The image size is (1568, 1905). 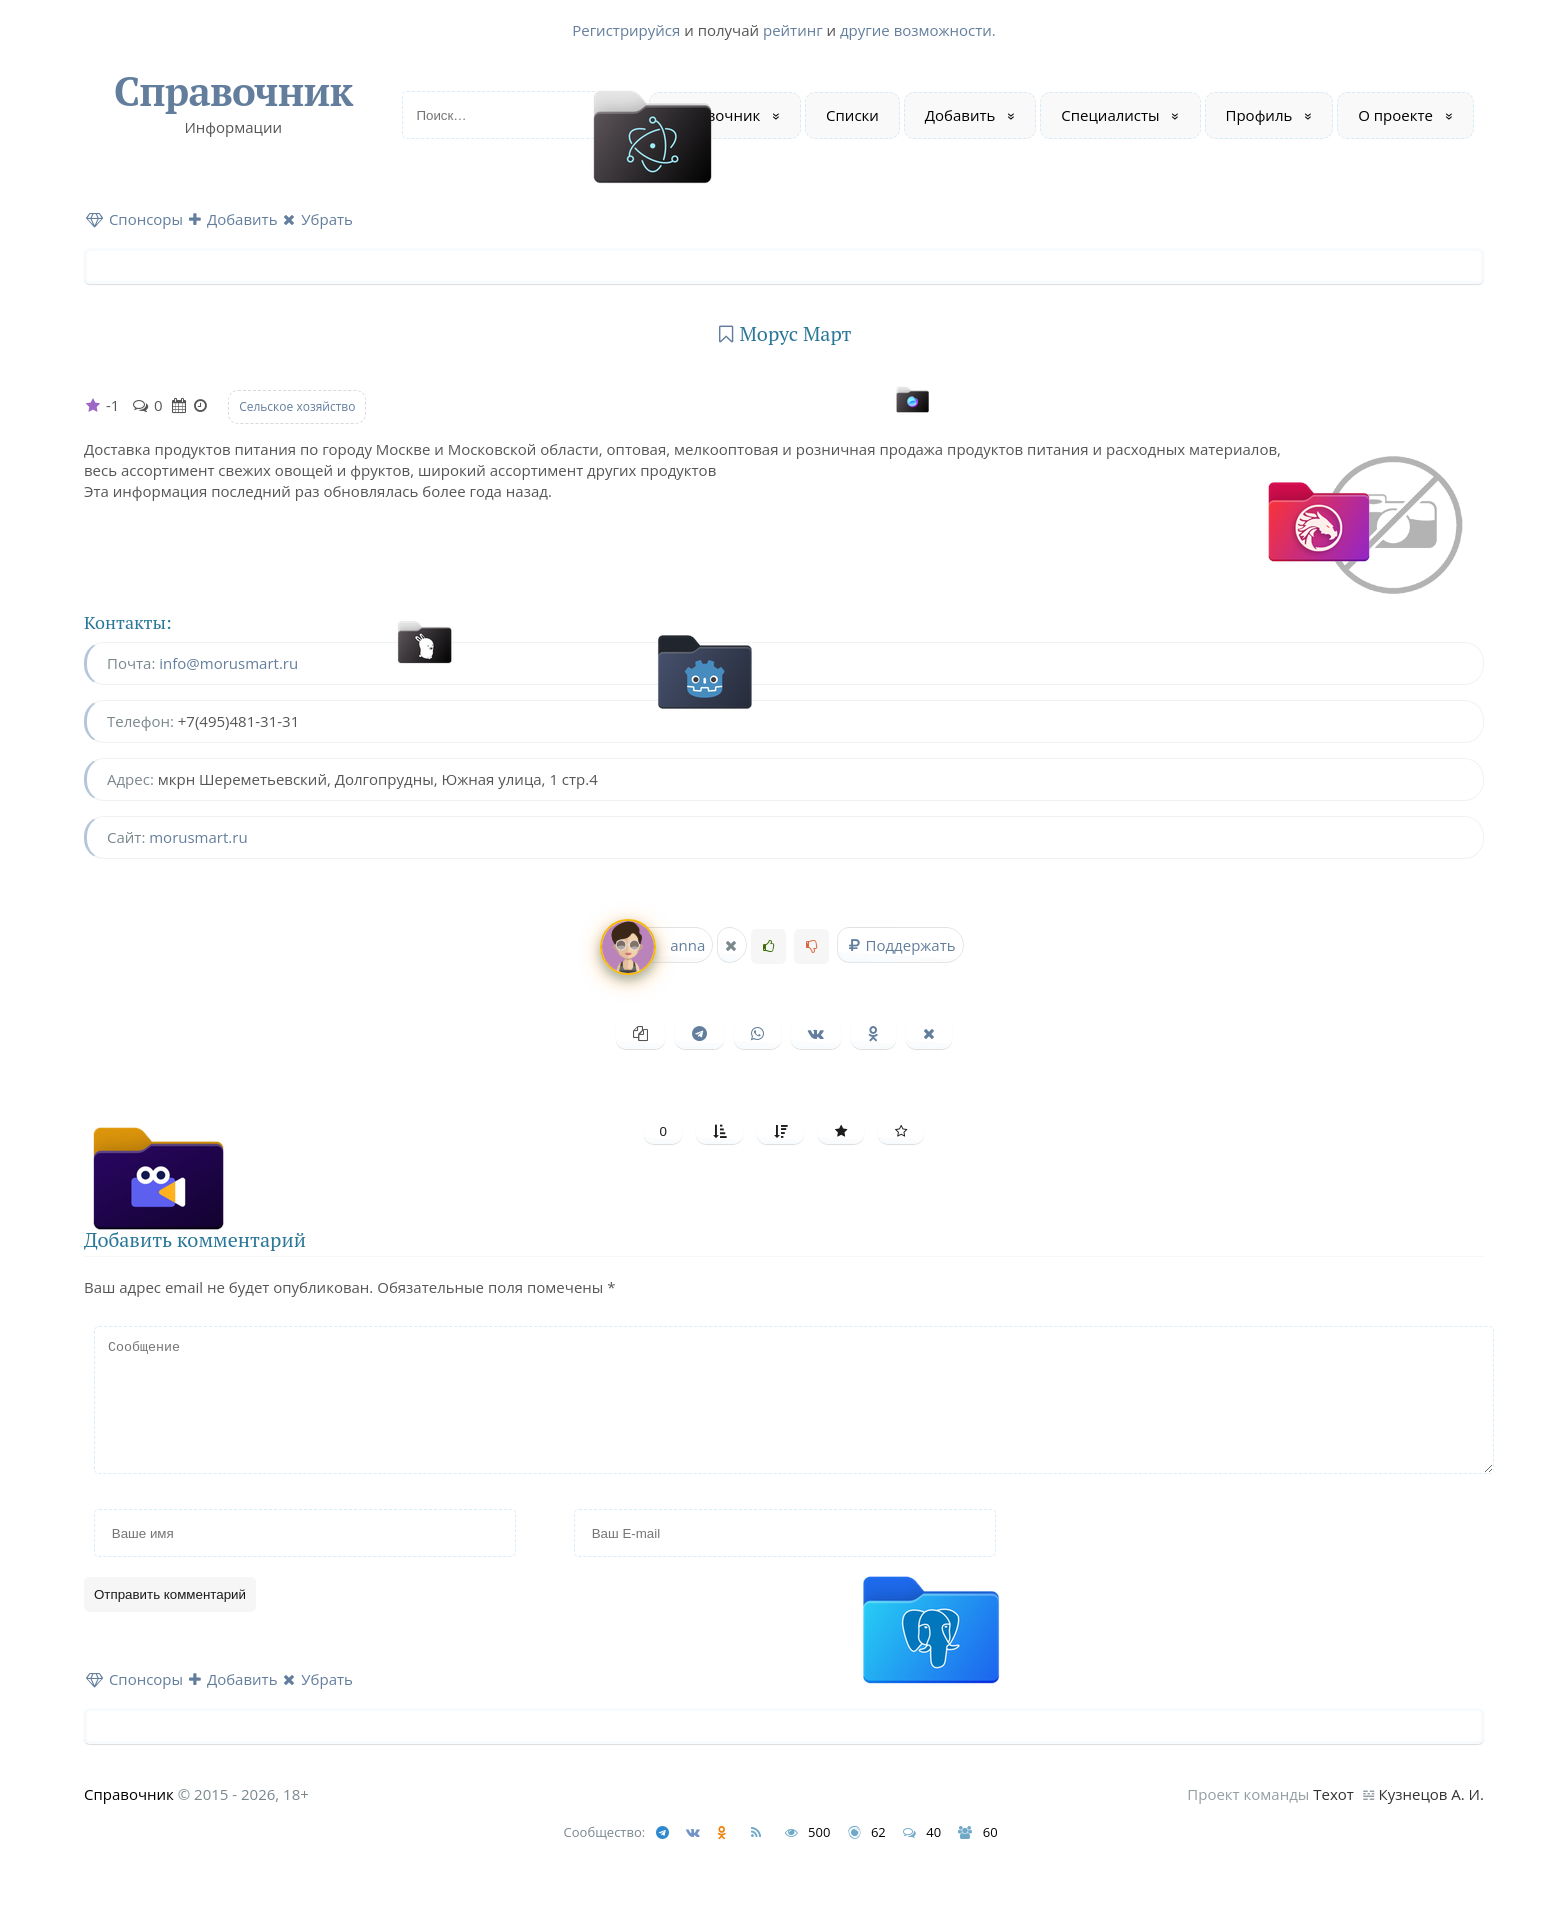 I want to click on open jetbrains fleet project folder, so click(x=912, y=400).